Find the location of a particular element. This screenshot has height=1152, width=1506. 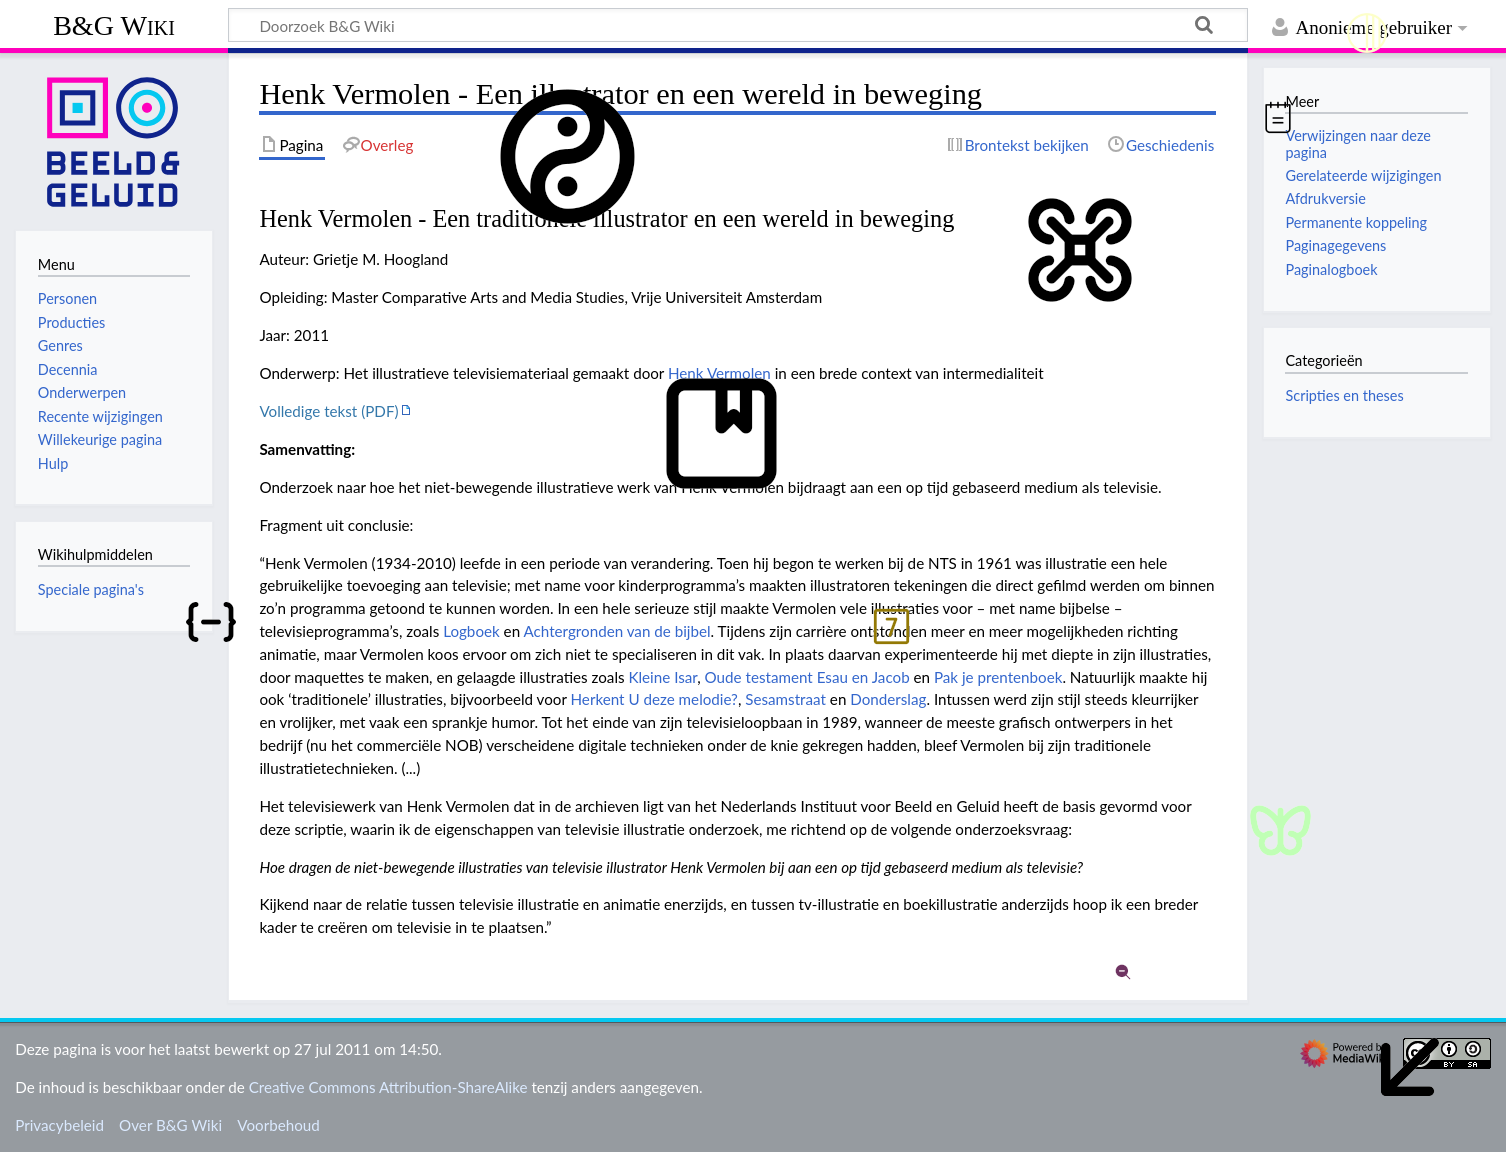

access drone controls is located at coordinates (1080, 250).